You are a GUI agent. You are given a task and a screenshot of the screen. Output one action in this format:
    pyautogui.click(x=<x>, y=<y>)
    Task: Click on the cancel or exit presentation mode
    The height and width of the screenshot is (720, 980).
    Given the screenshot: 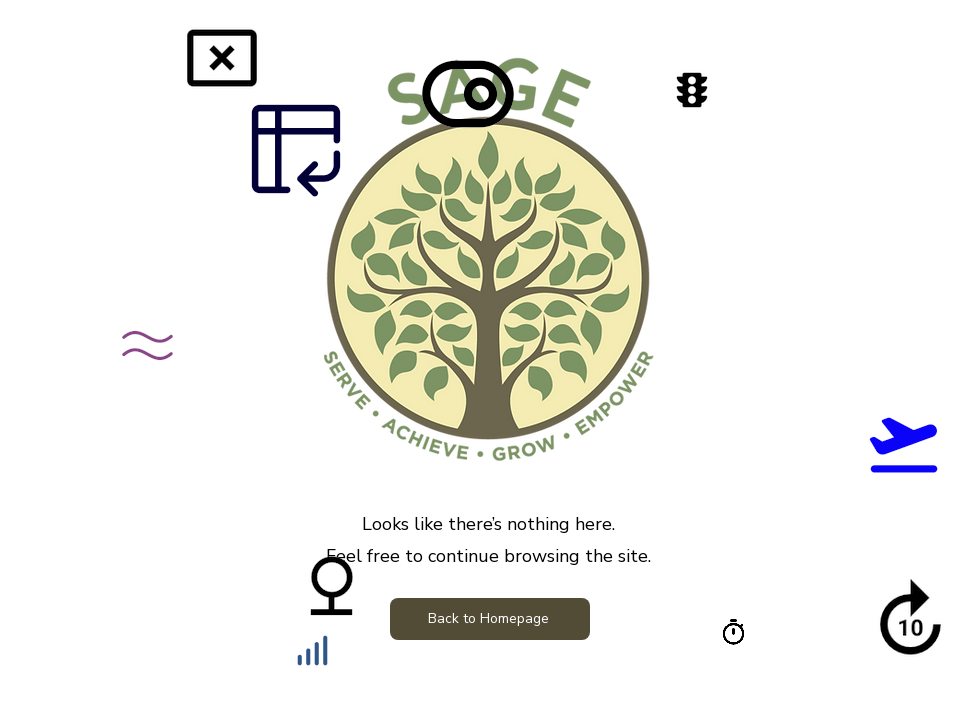 What is the action you would take?
    pyautogui.click(x=222, y=58)
    